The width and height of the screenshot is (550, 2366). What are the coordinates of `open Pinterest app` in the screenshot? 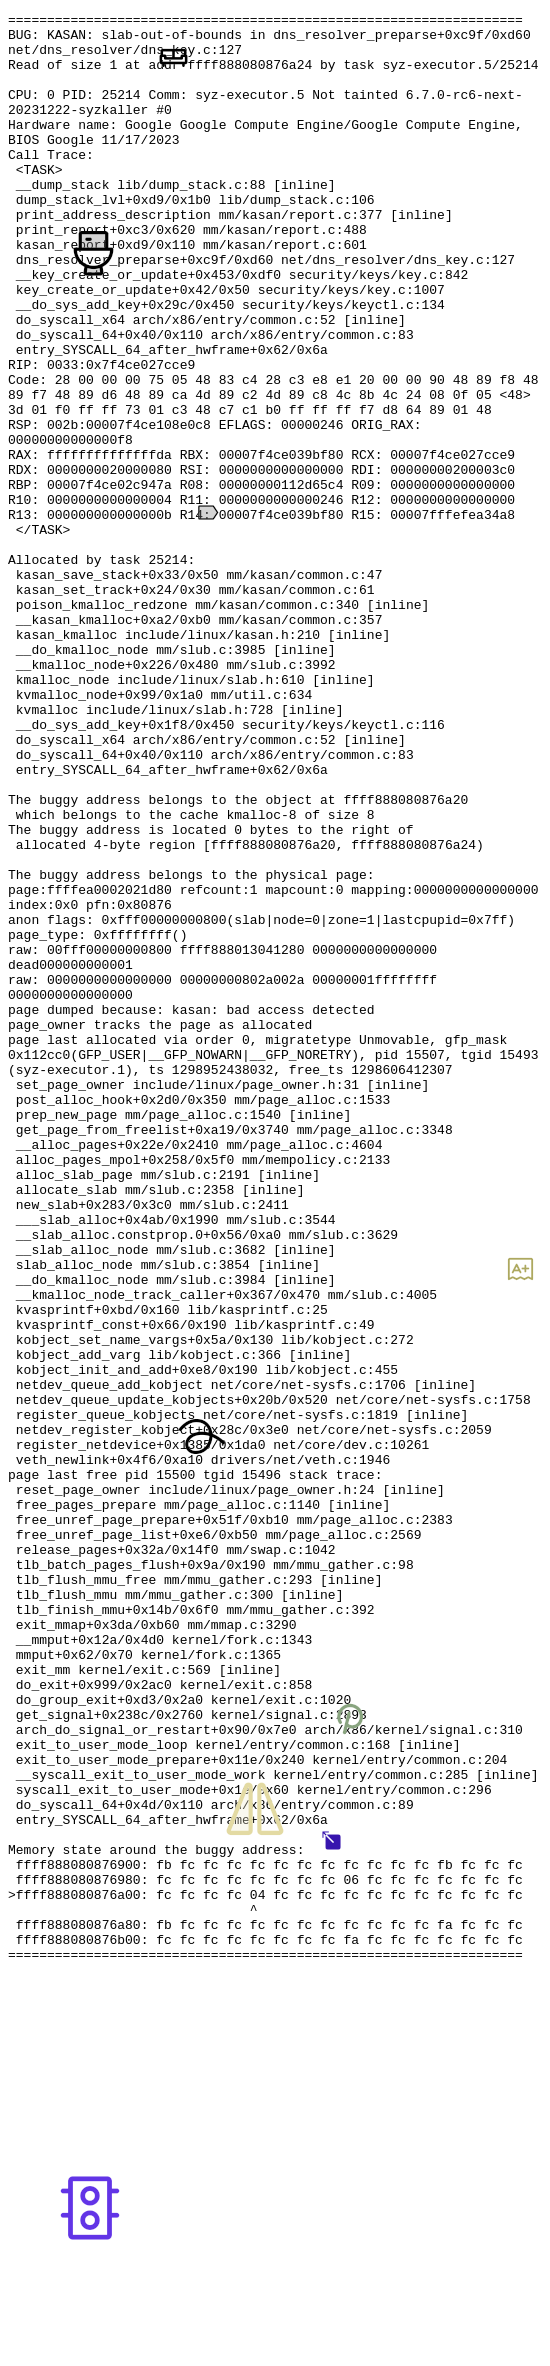 It's located at (349, 1719).